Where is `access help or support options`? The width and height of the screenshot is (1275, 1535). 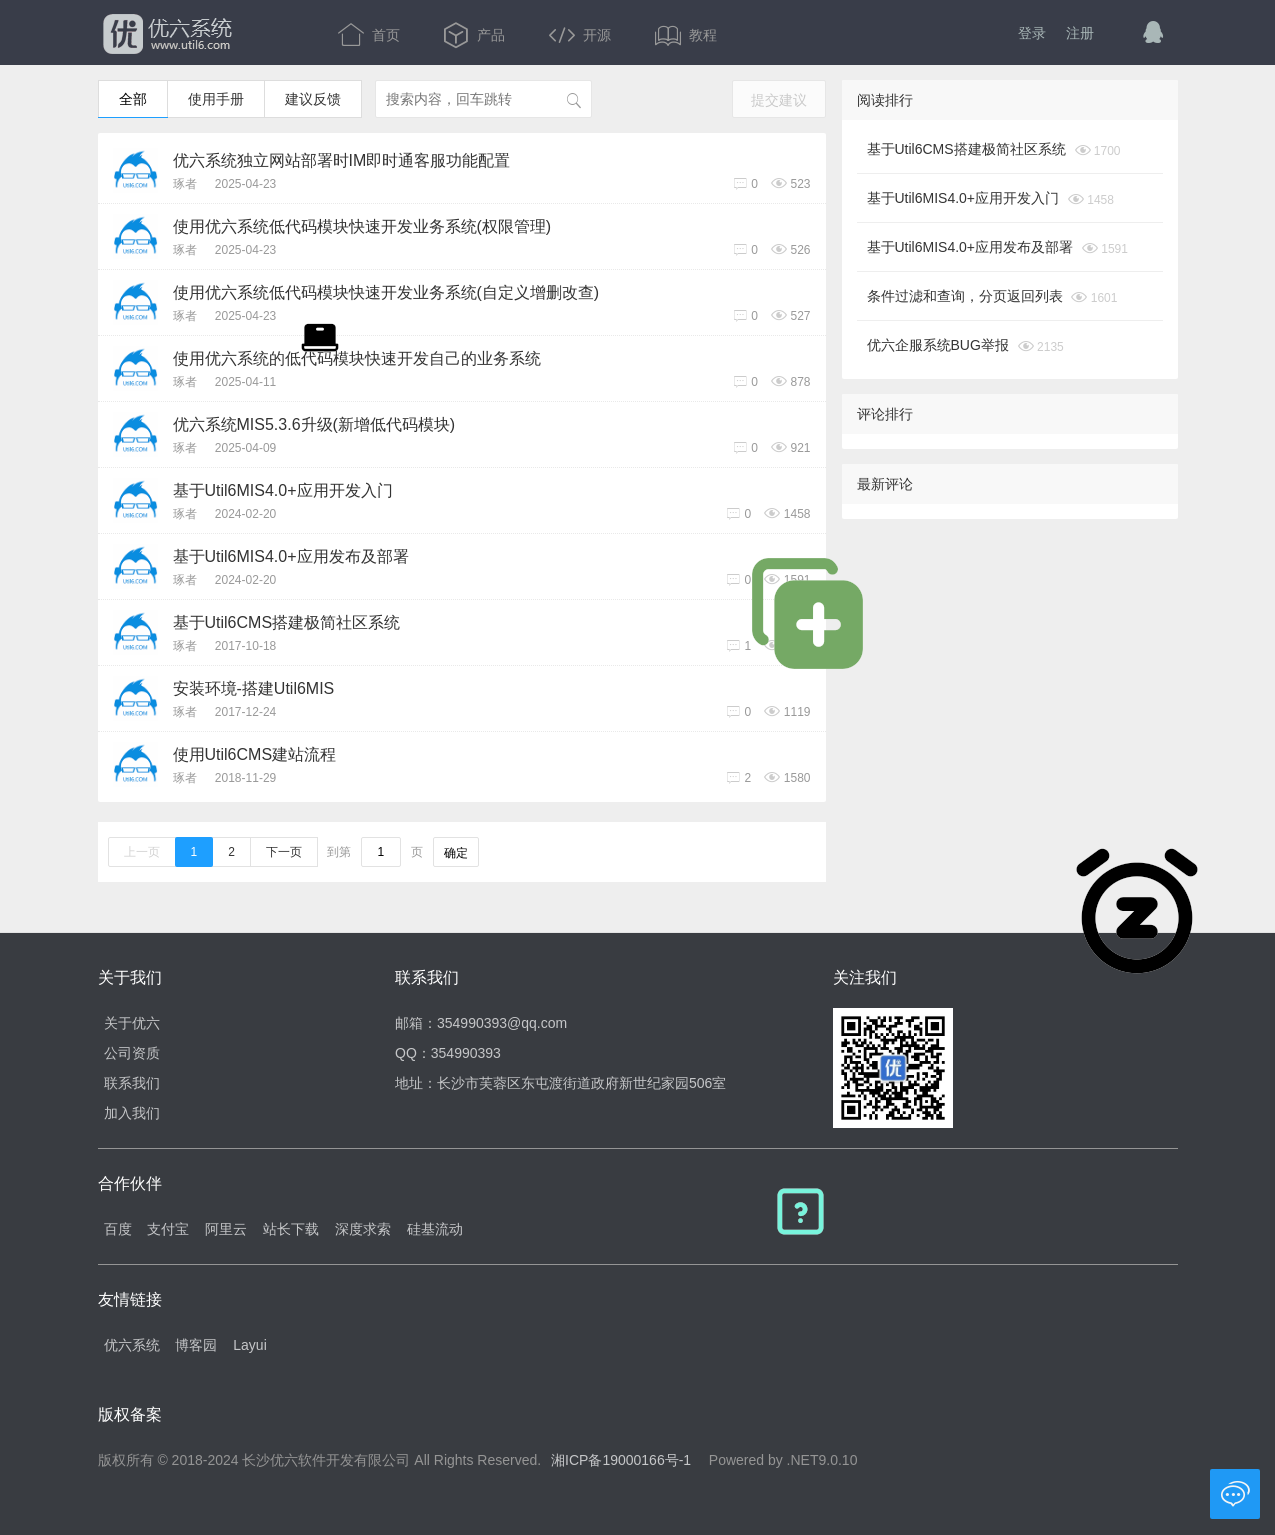
access help or support options is located at coordinates (800, 1211).